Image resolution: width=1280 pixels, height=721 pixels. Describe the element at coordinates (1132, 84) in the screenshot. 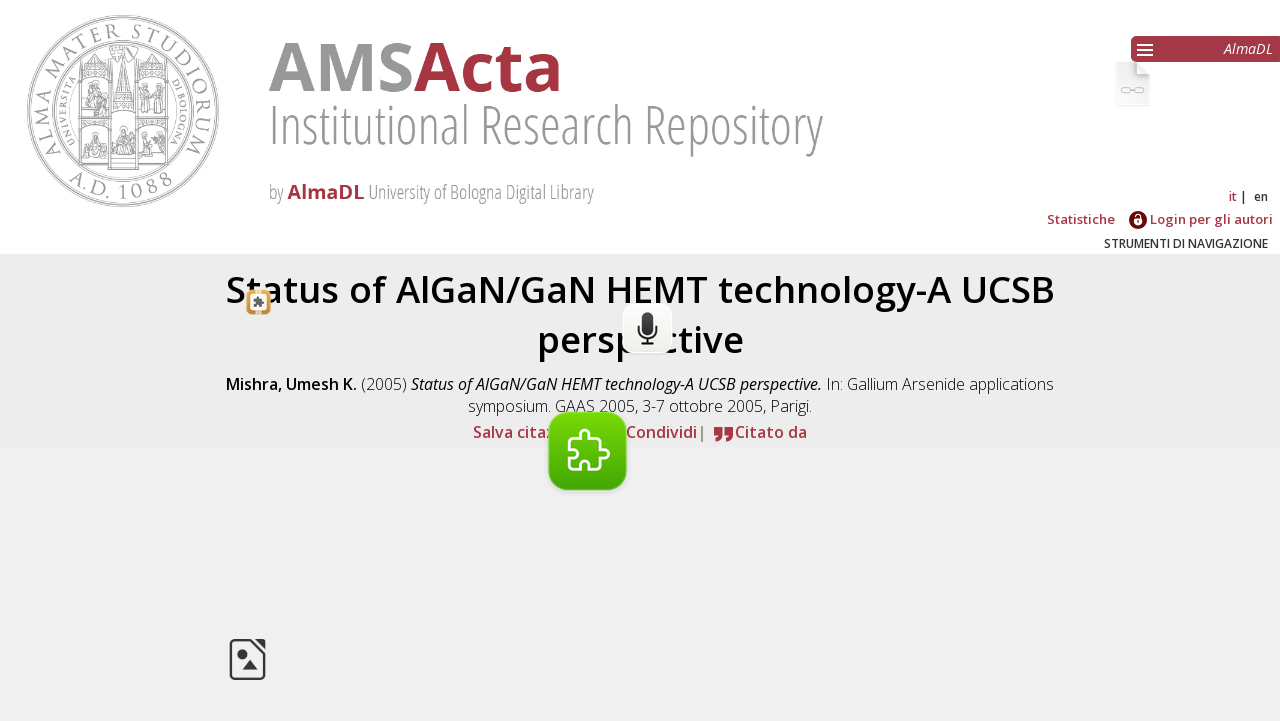

I see `a windows shortcut file (.lnk)` at that location.